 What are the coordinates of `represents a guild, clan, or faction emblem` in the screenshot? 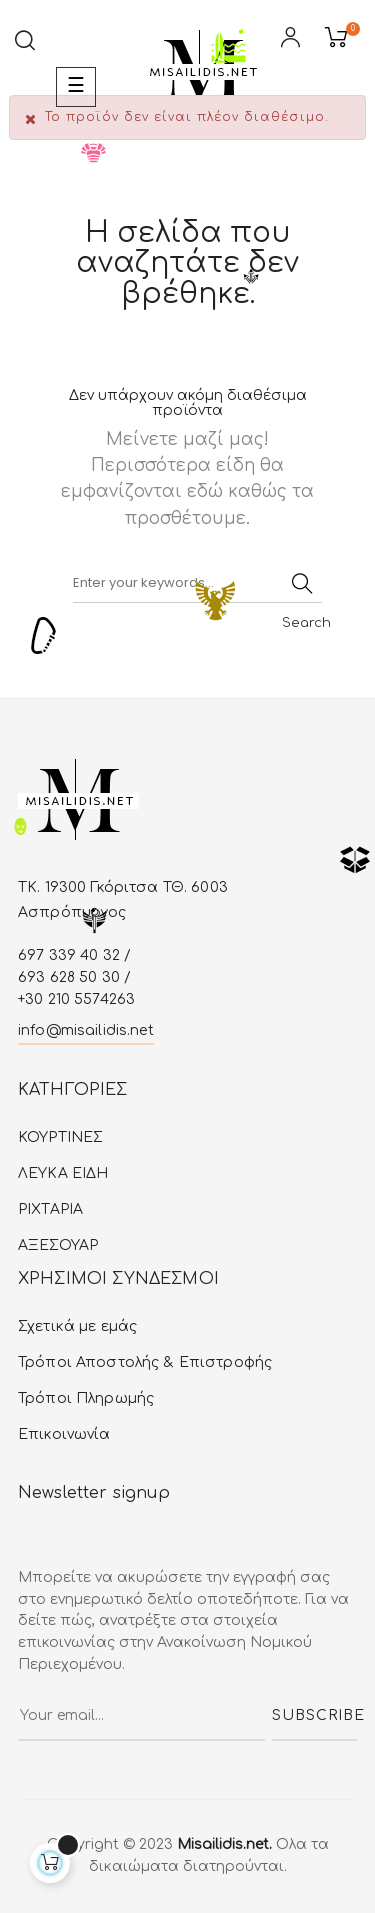 It's located at (215, 600).